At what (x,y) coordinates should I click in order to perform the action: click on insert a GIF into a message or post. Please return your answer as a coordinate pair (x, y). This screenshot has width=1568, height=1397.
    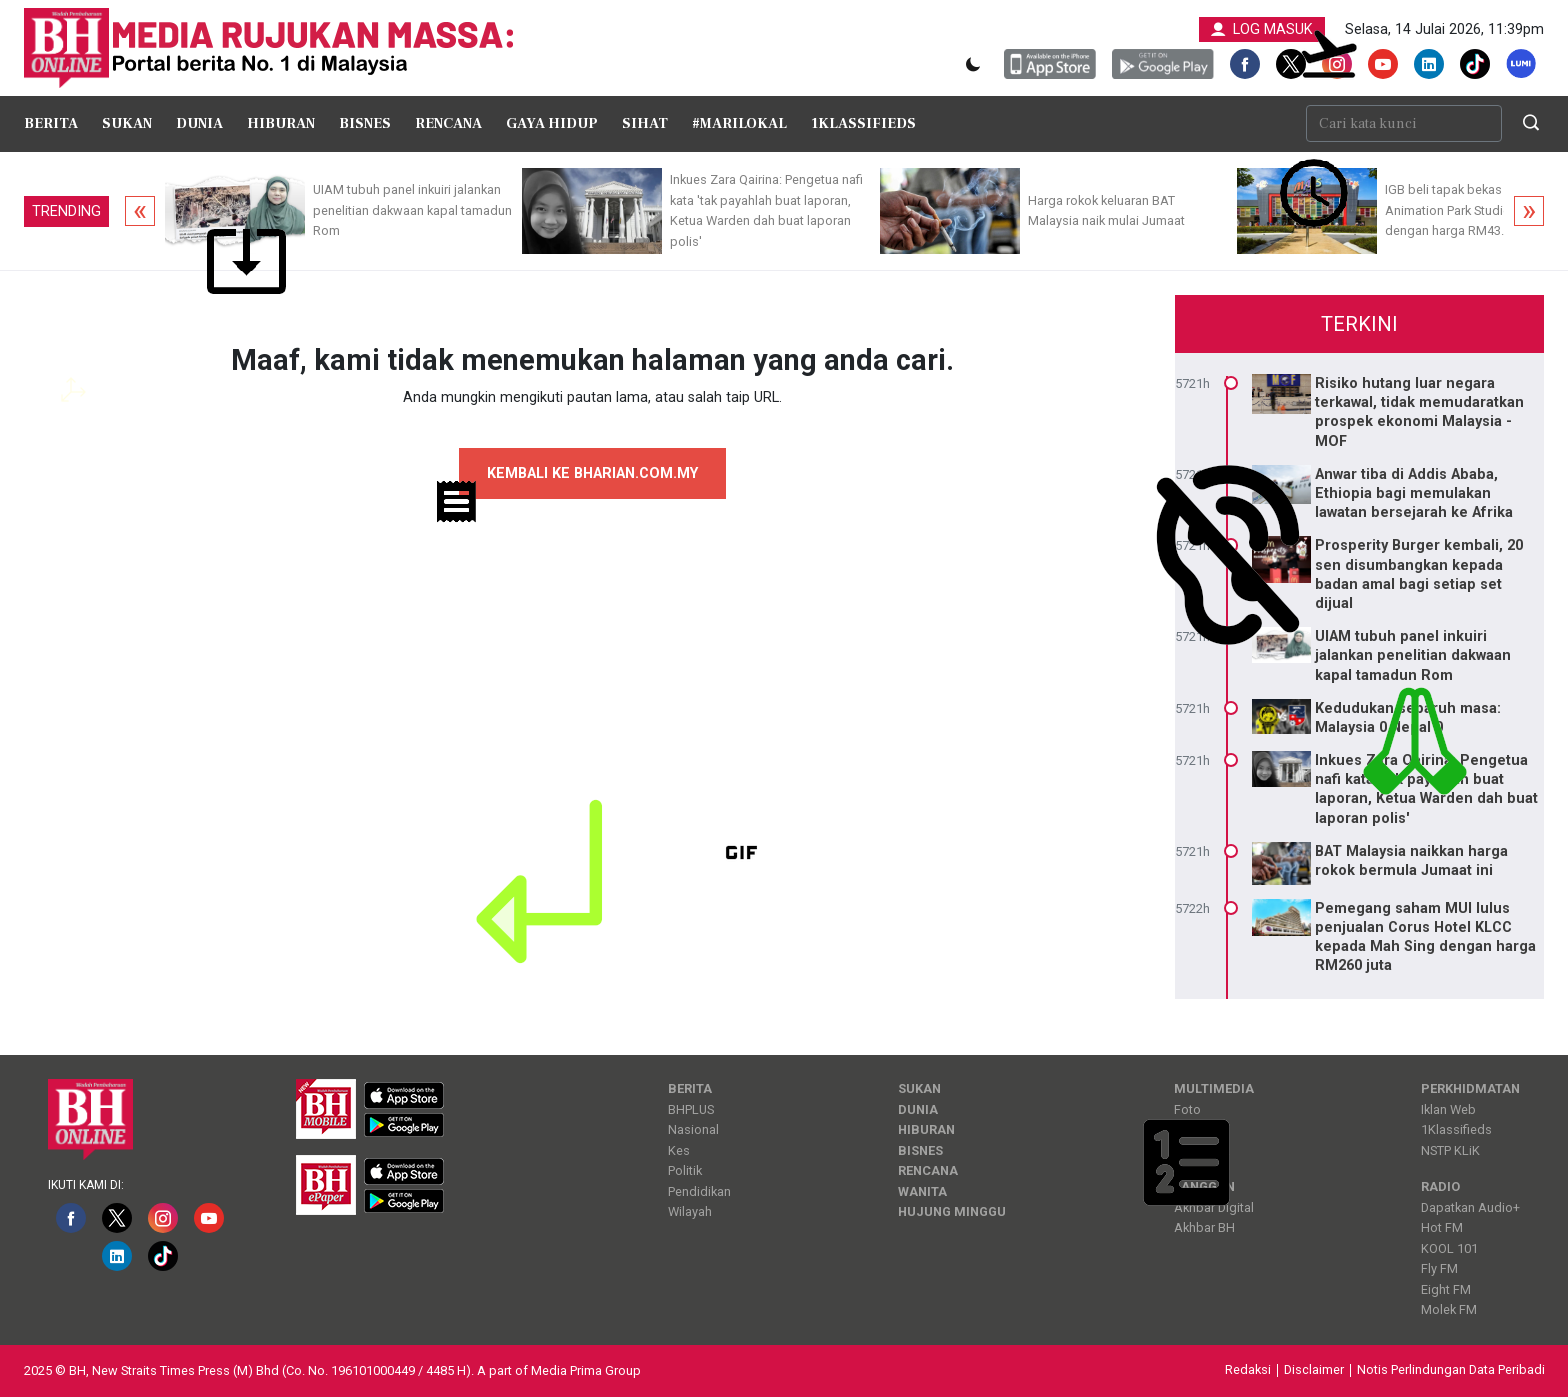
    Looking at the image, I should click on (741, 852).